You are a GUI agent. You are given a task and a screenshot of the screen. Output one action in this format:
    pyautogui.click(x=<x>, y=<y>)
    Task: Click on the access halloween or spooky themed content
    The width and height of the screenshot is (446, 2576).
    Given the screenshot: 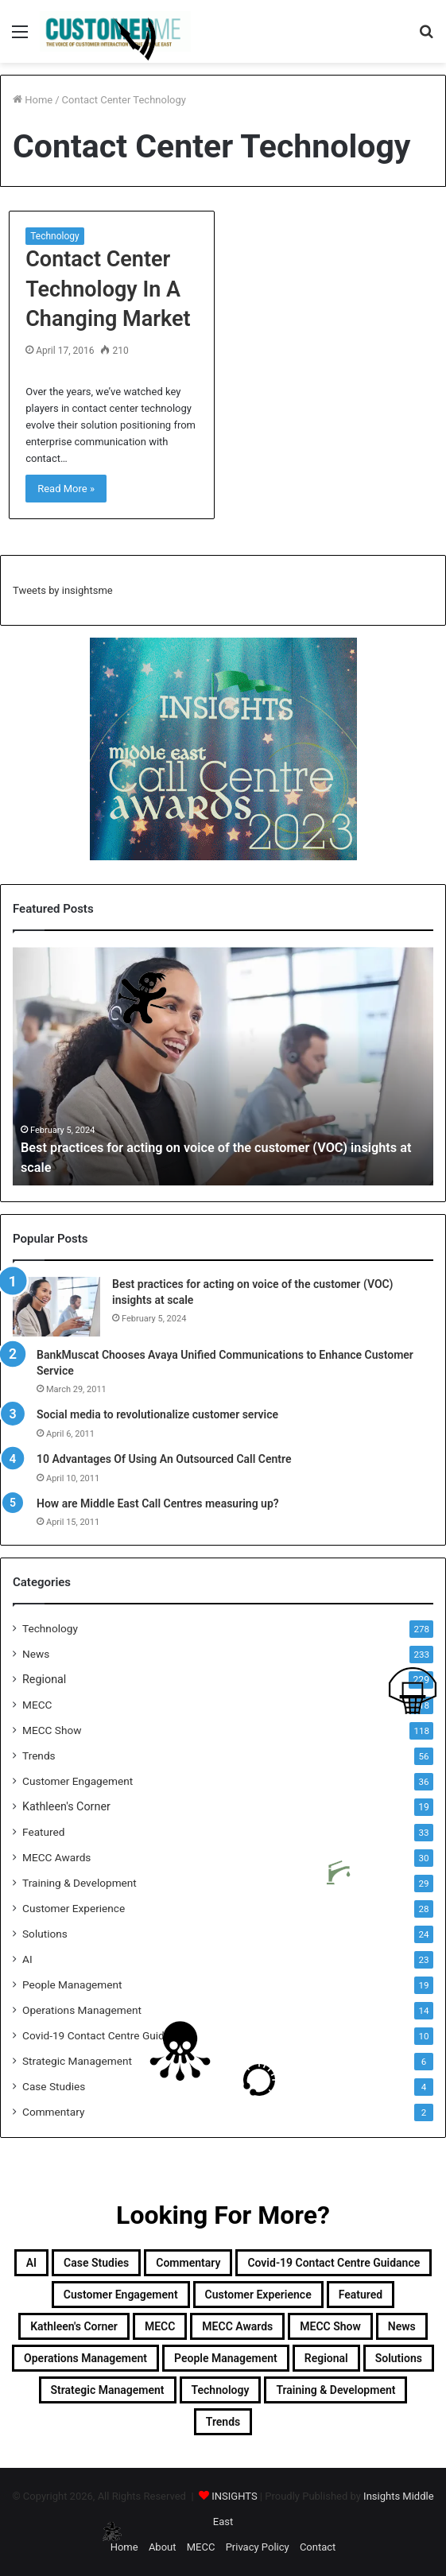 What is the action you would take?
    pyautogui.click(x=112, y=2531)
    